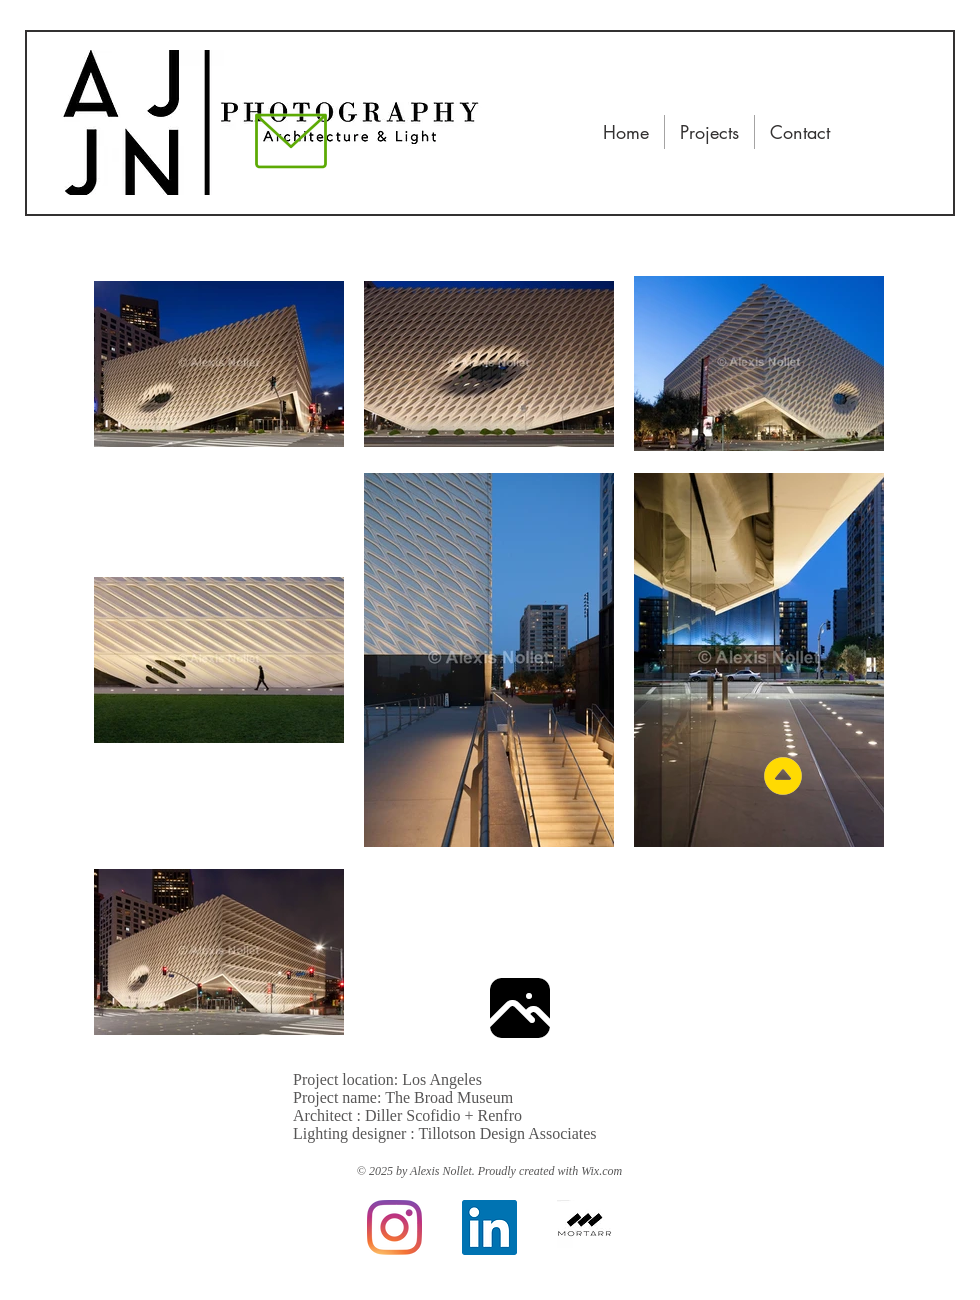 This screenshot has height=1300, width=980. What do you see at coordinates (291, 141) in the screenshot?
I see `access your inbox or messages` at bounding box center [291, 141].